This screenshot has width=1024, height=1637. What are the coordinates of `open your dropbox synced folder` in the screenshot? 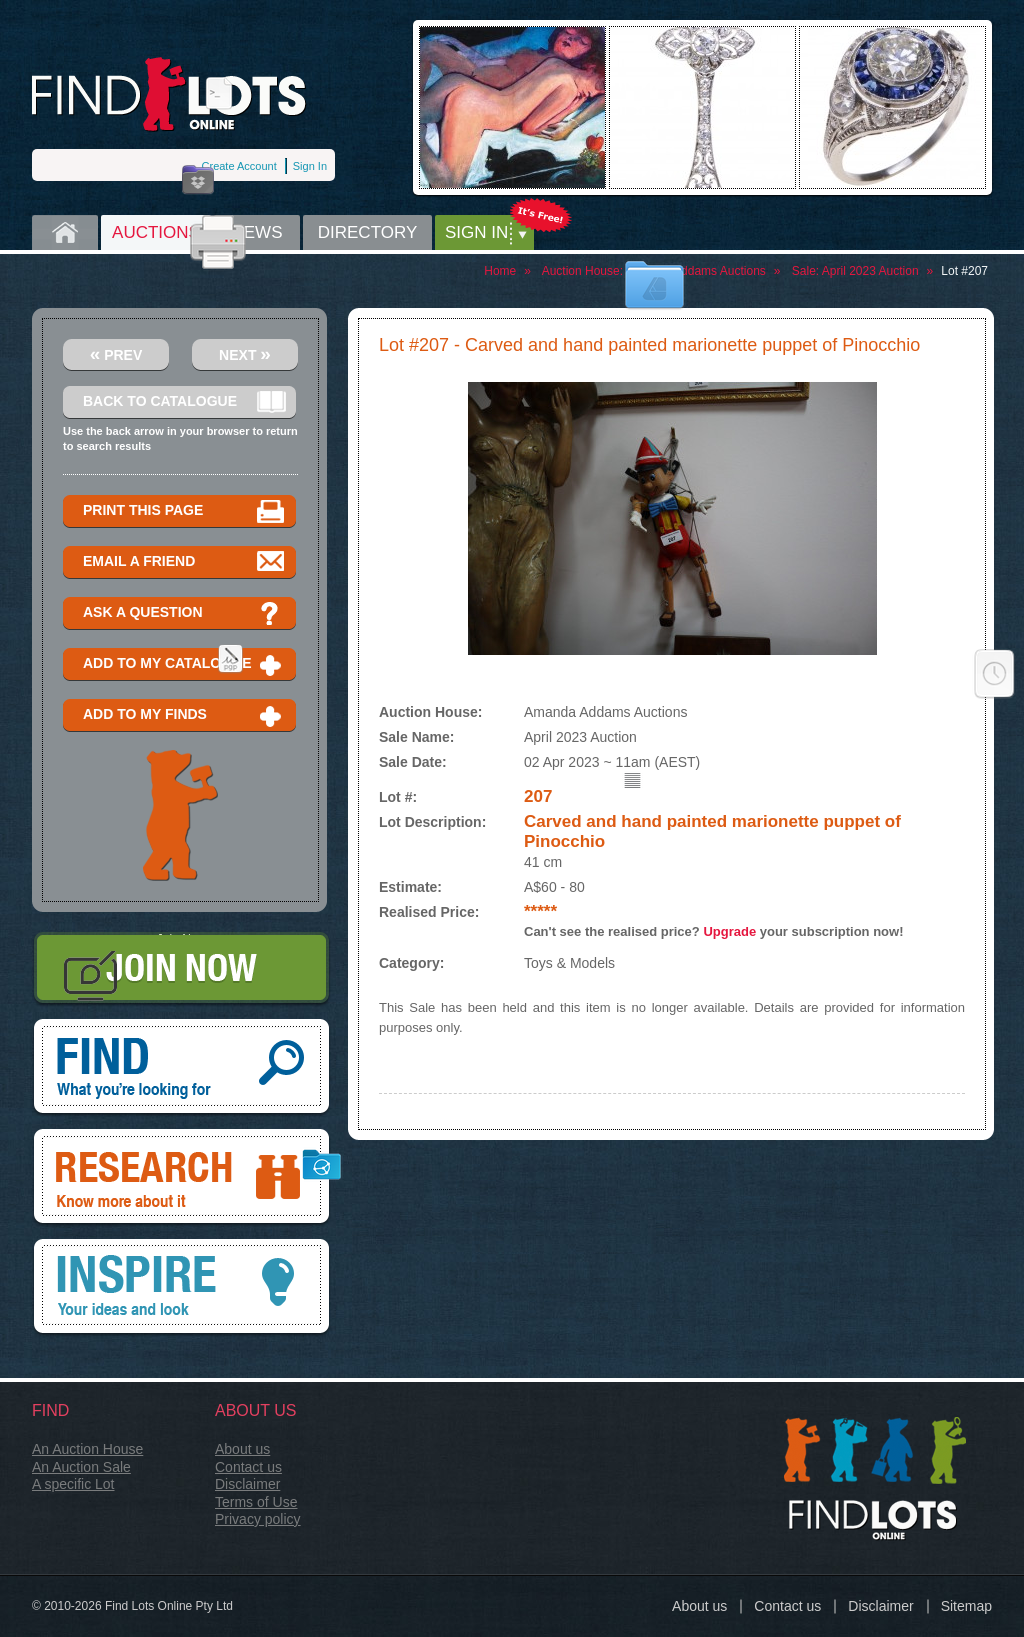 It's located at (198, 179).